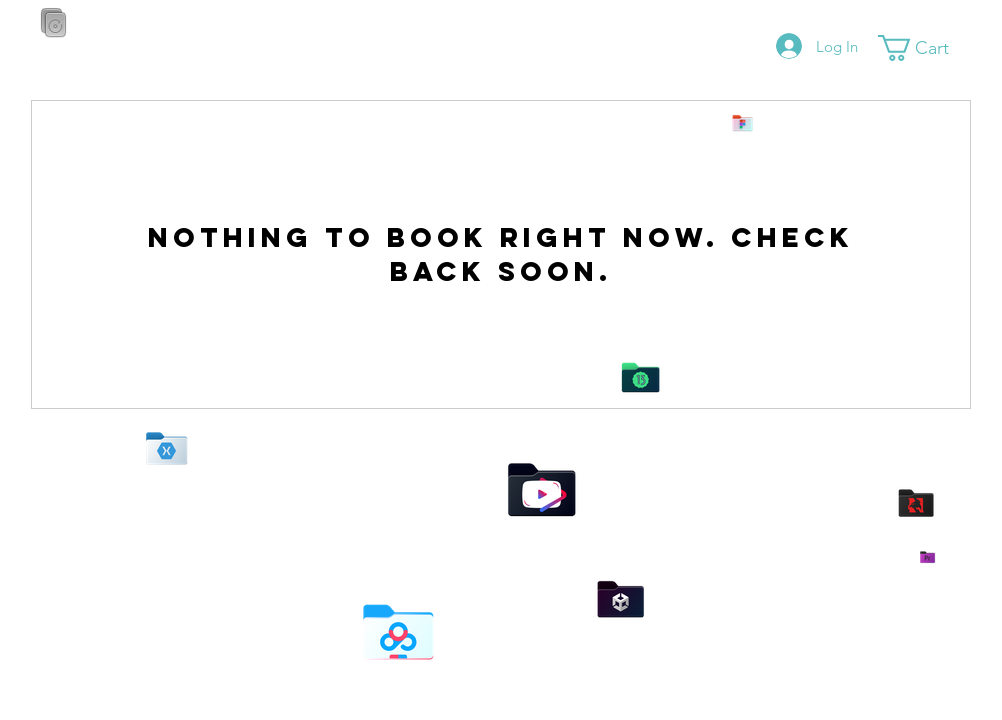 The image size is (1002, 720). Describe the element at coordinates (398, 634) in the screenshot. I see `open Baidu Netdisk cloud storage folder` at that location.